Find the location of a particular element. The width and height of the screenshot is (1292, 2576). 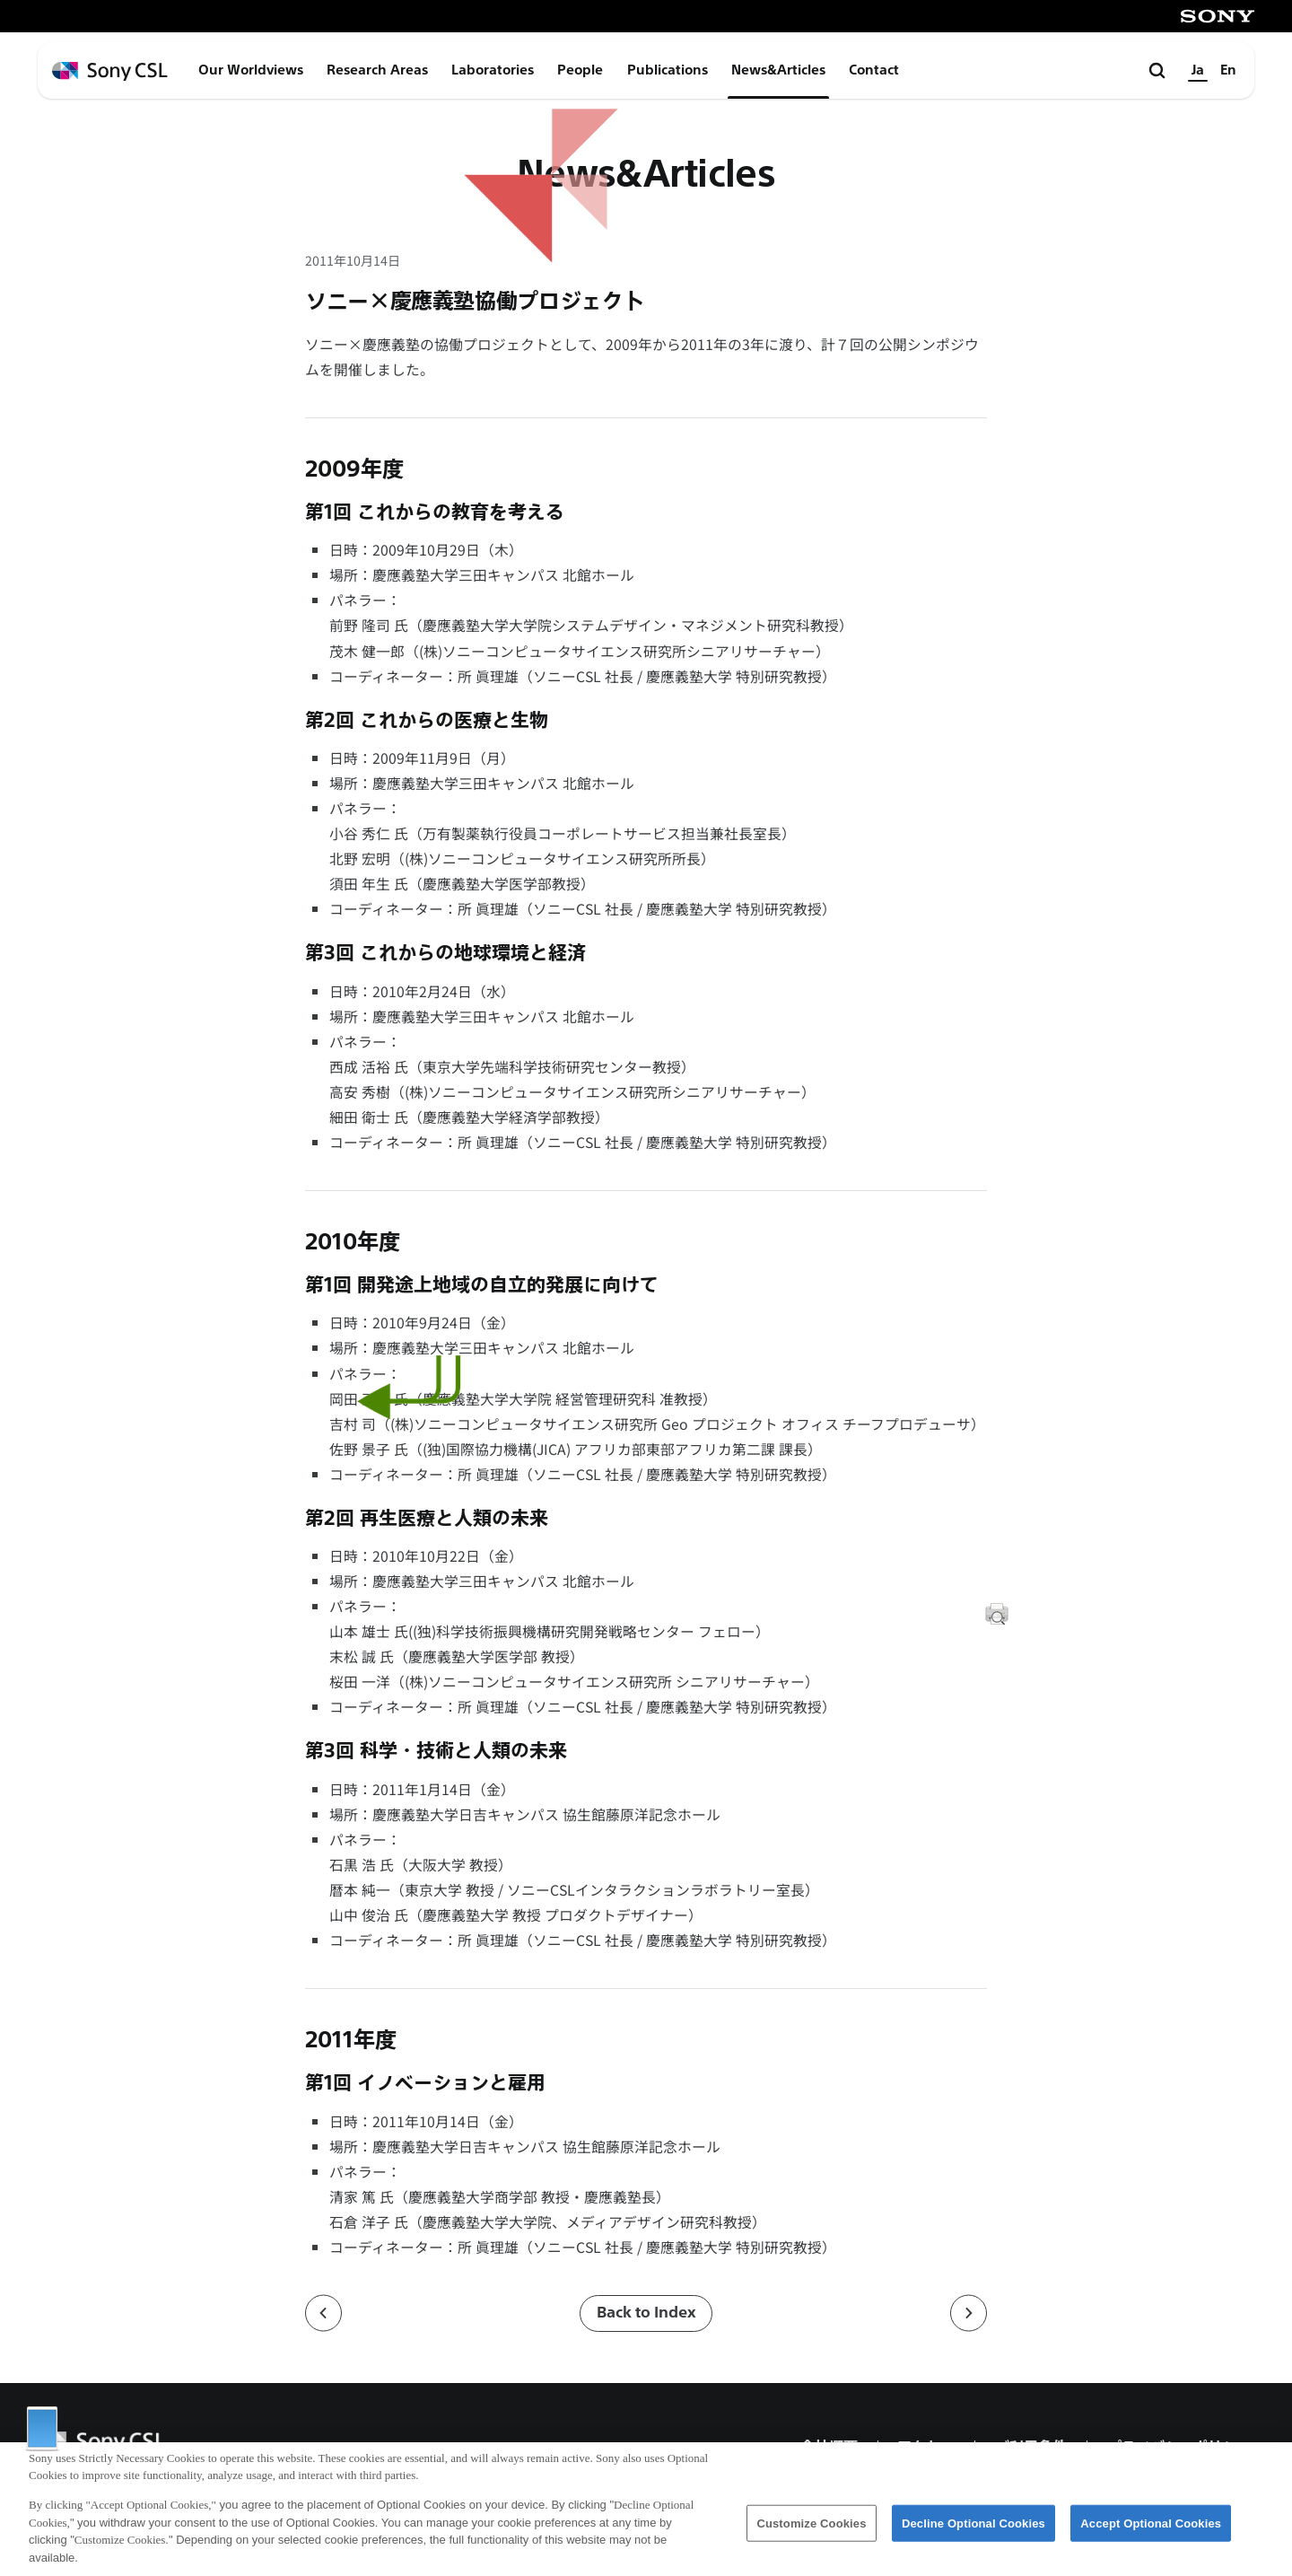

open the adwaita demo application is located at coordinates (541, 186).